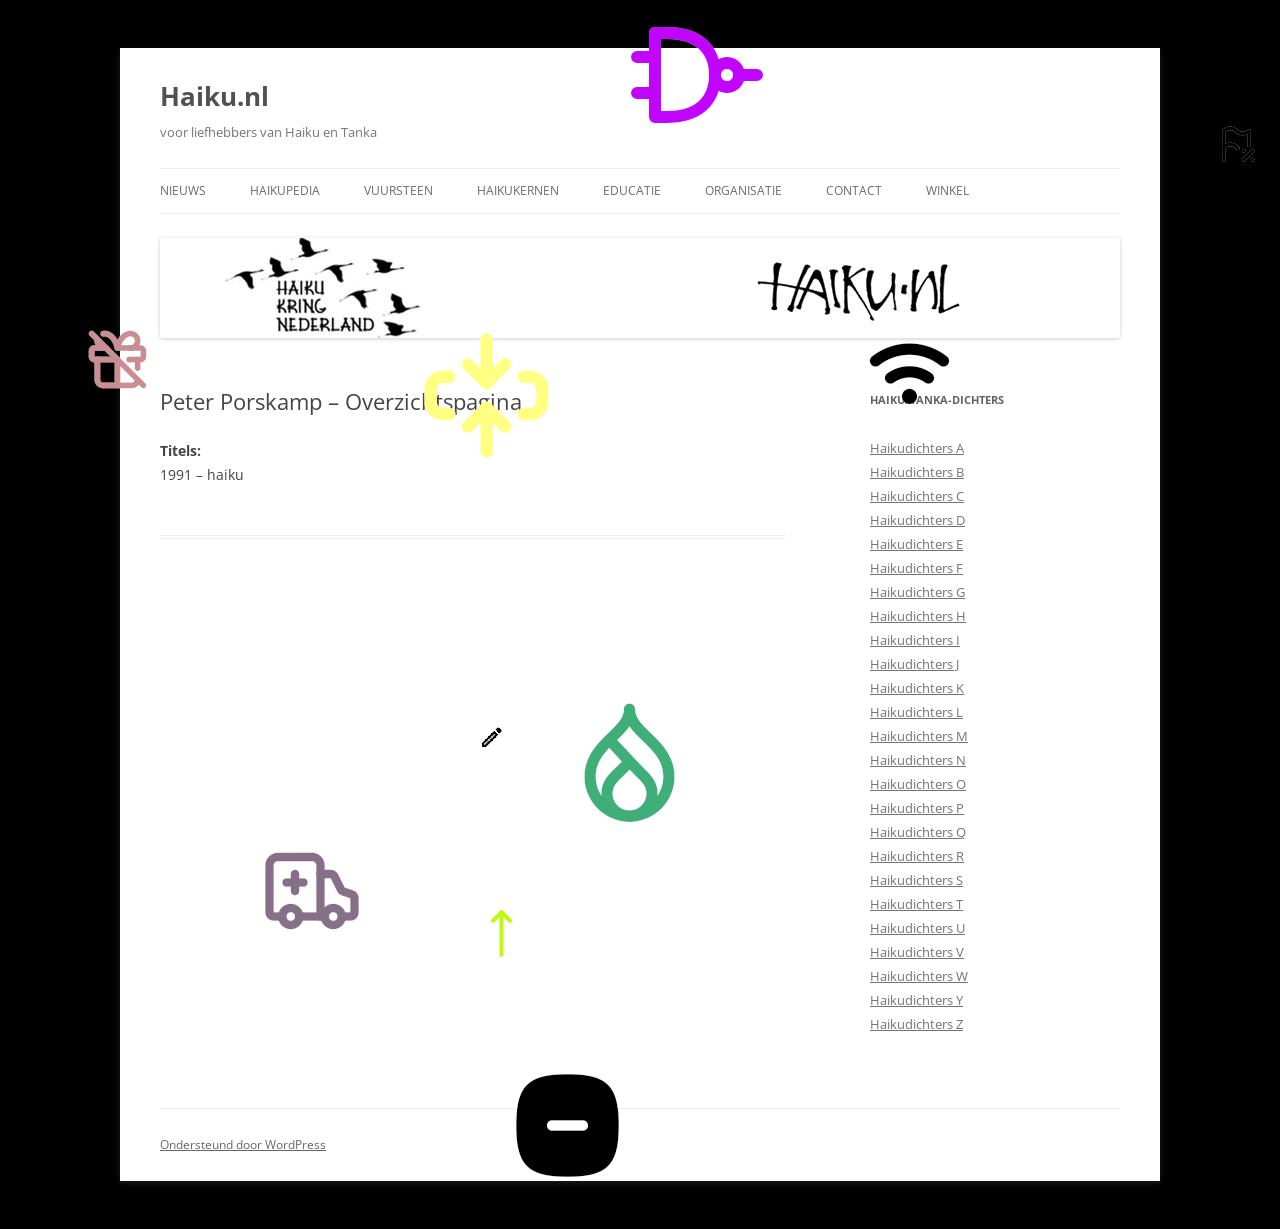 Image resolution: width=1280 pixels, height=1229 pixels. Describe the element at coordinates (567, 1125) in the screenshot. I see `remove an item from a list or collection` at that location.